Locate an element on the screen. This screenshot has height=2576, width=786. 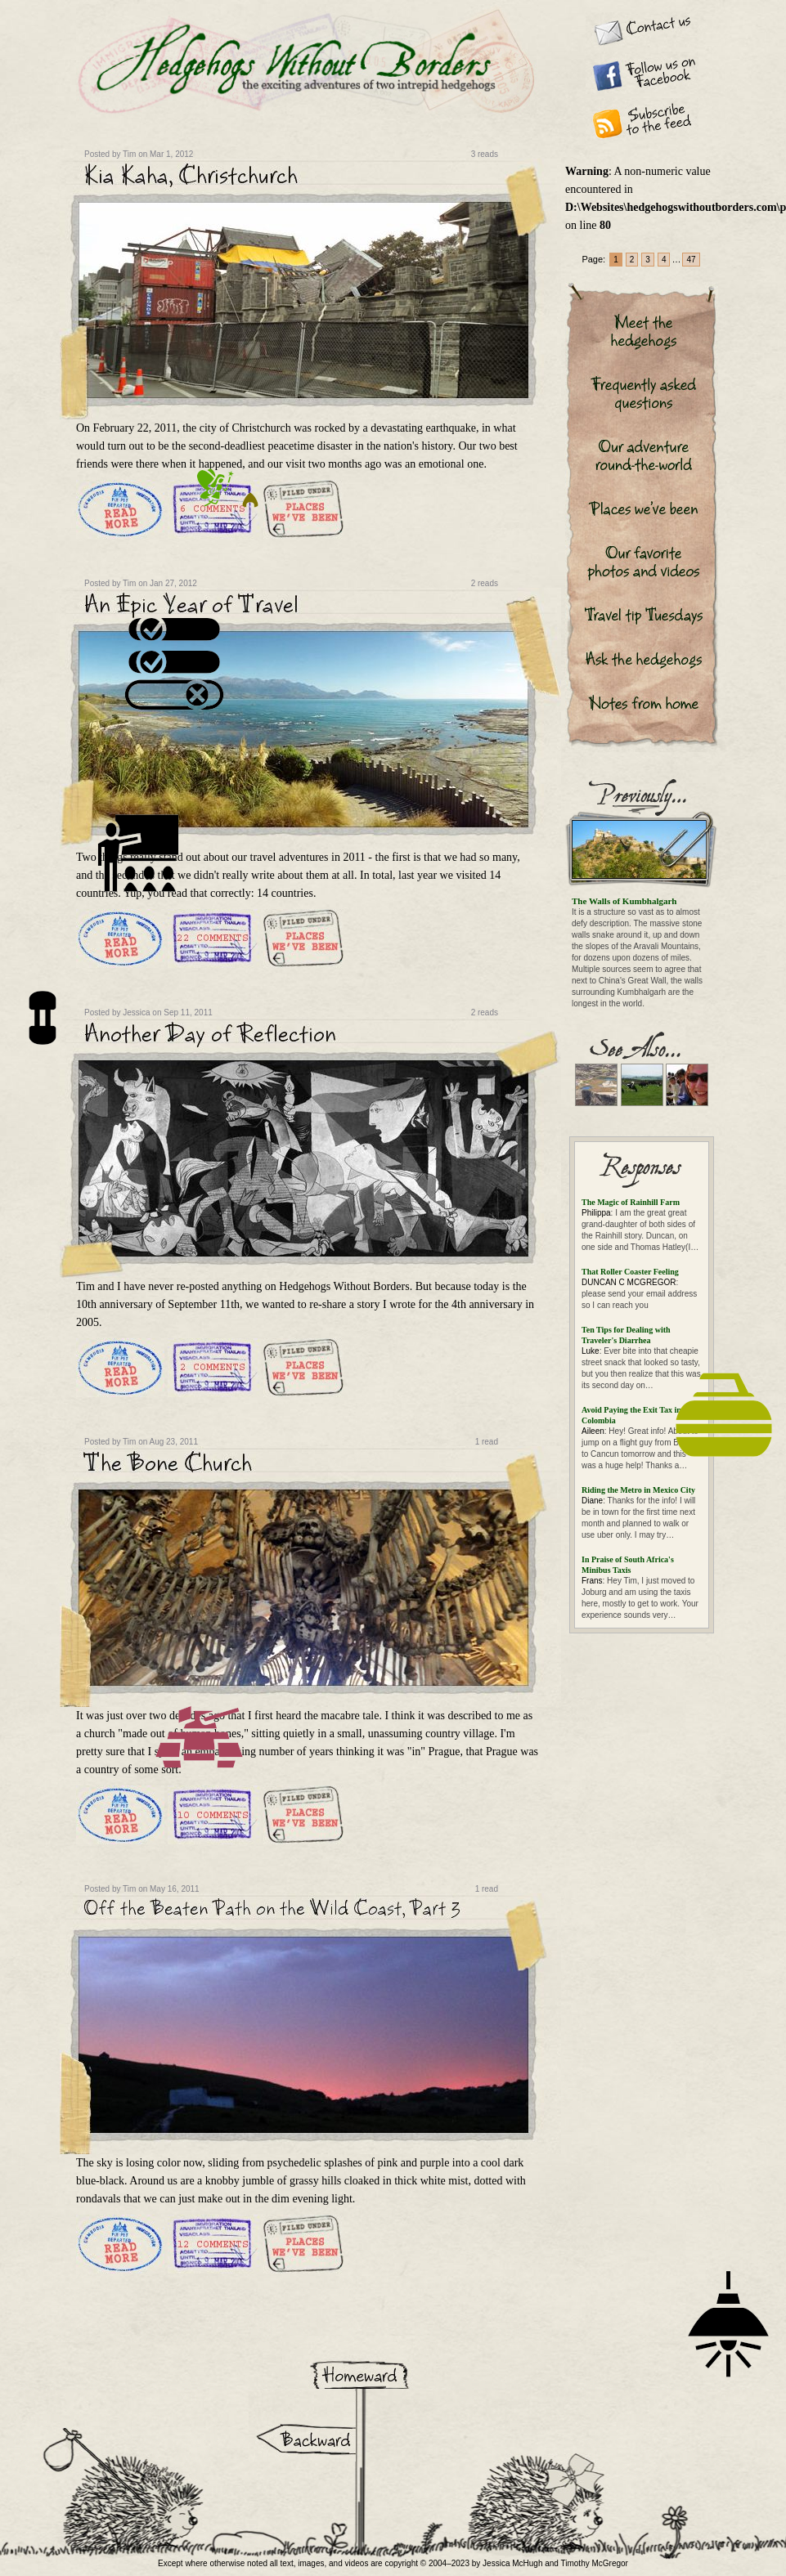
access fairy tale or fantasy game content is located at coordinates (215, 487).